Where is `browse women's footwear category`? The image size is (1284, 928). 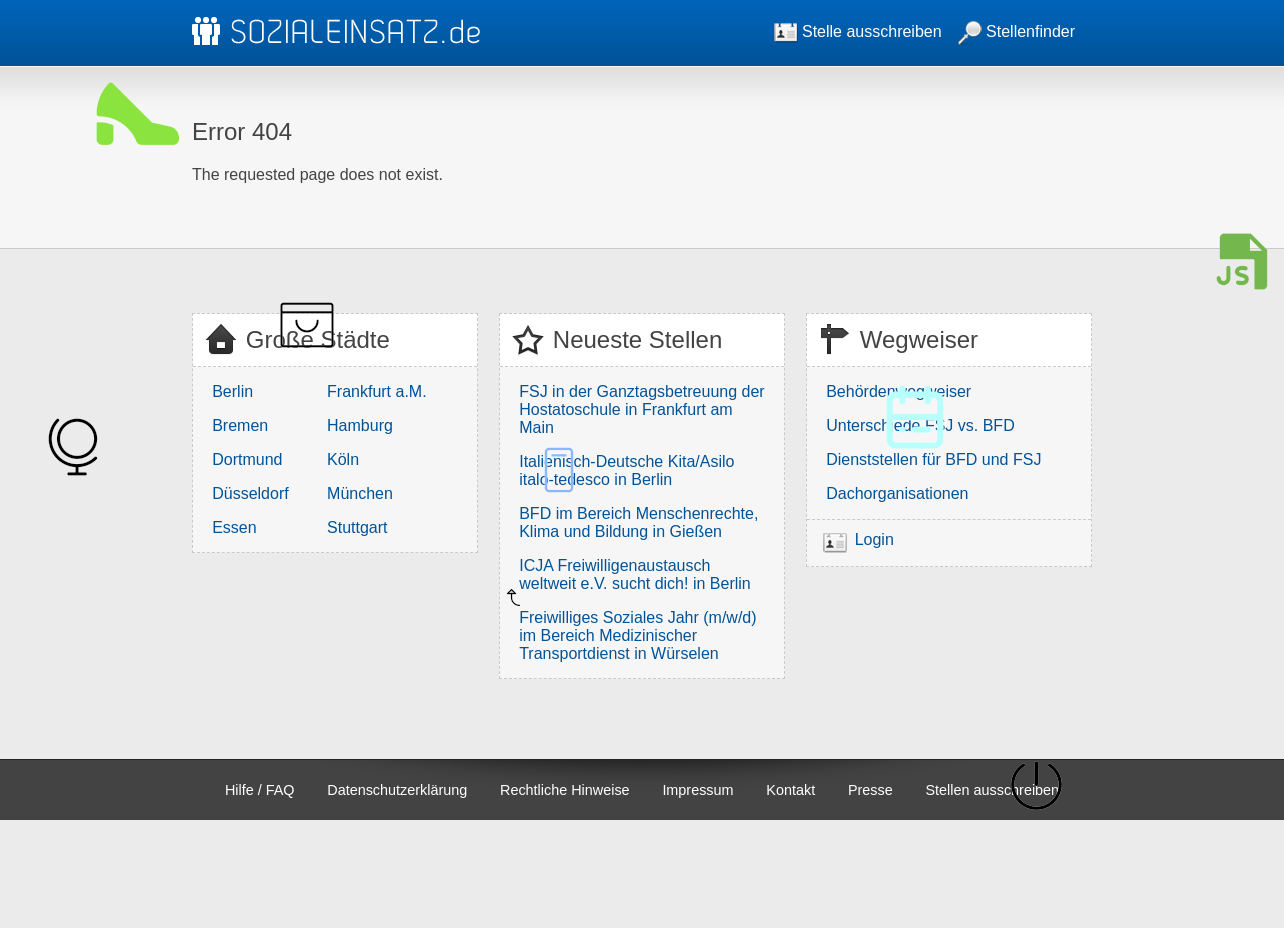
browse women's footwear category is located at coordinates (133, 116).